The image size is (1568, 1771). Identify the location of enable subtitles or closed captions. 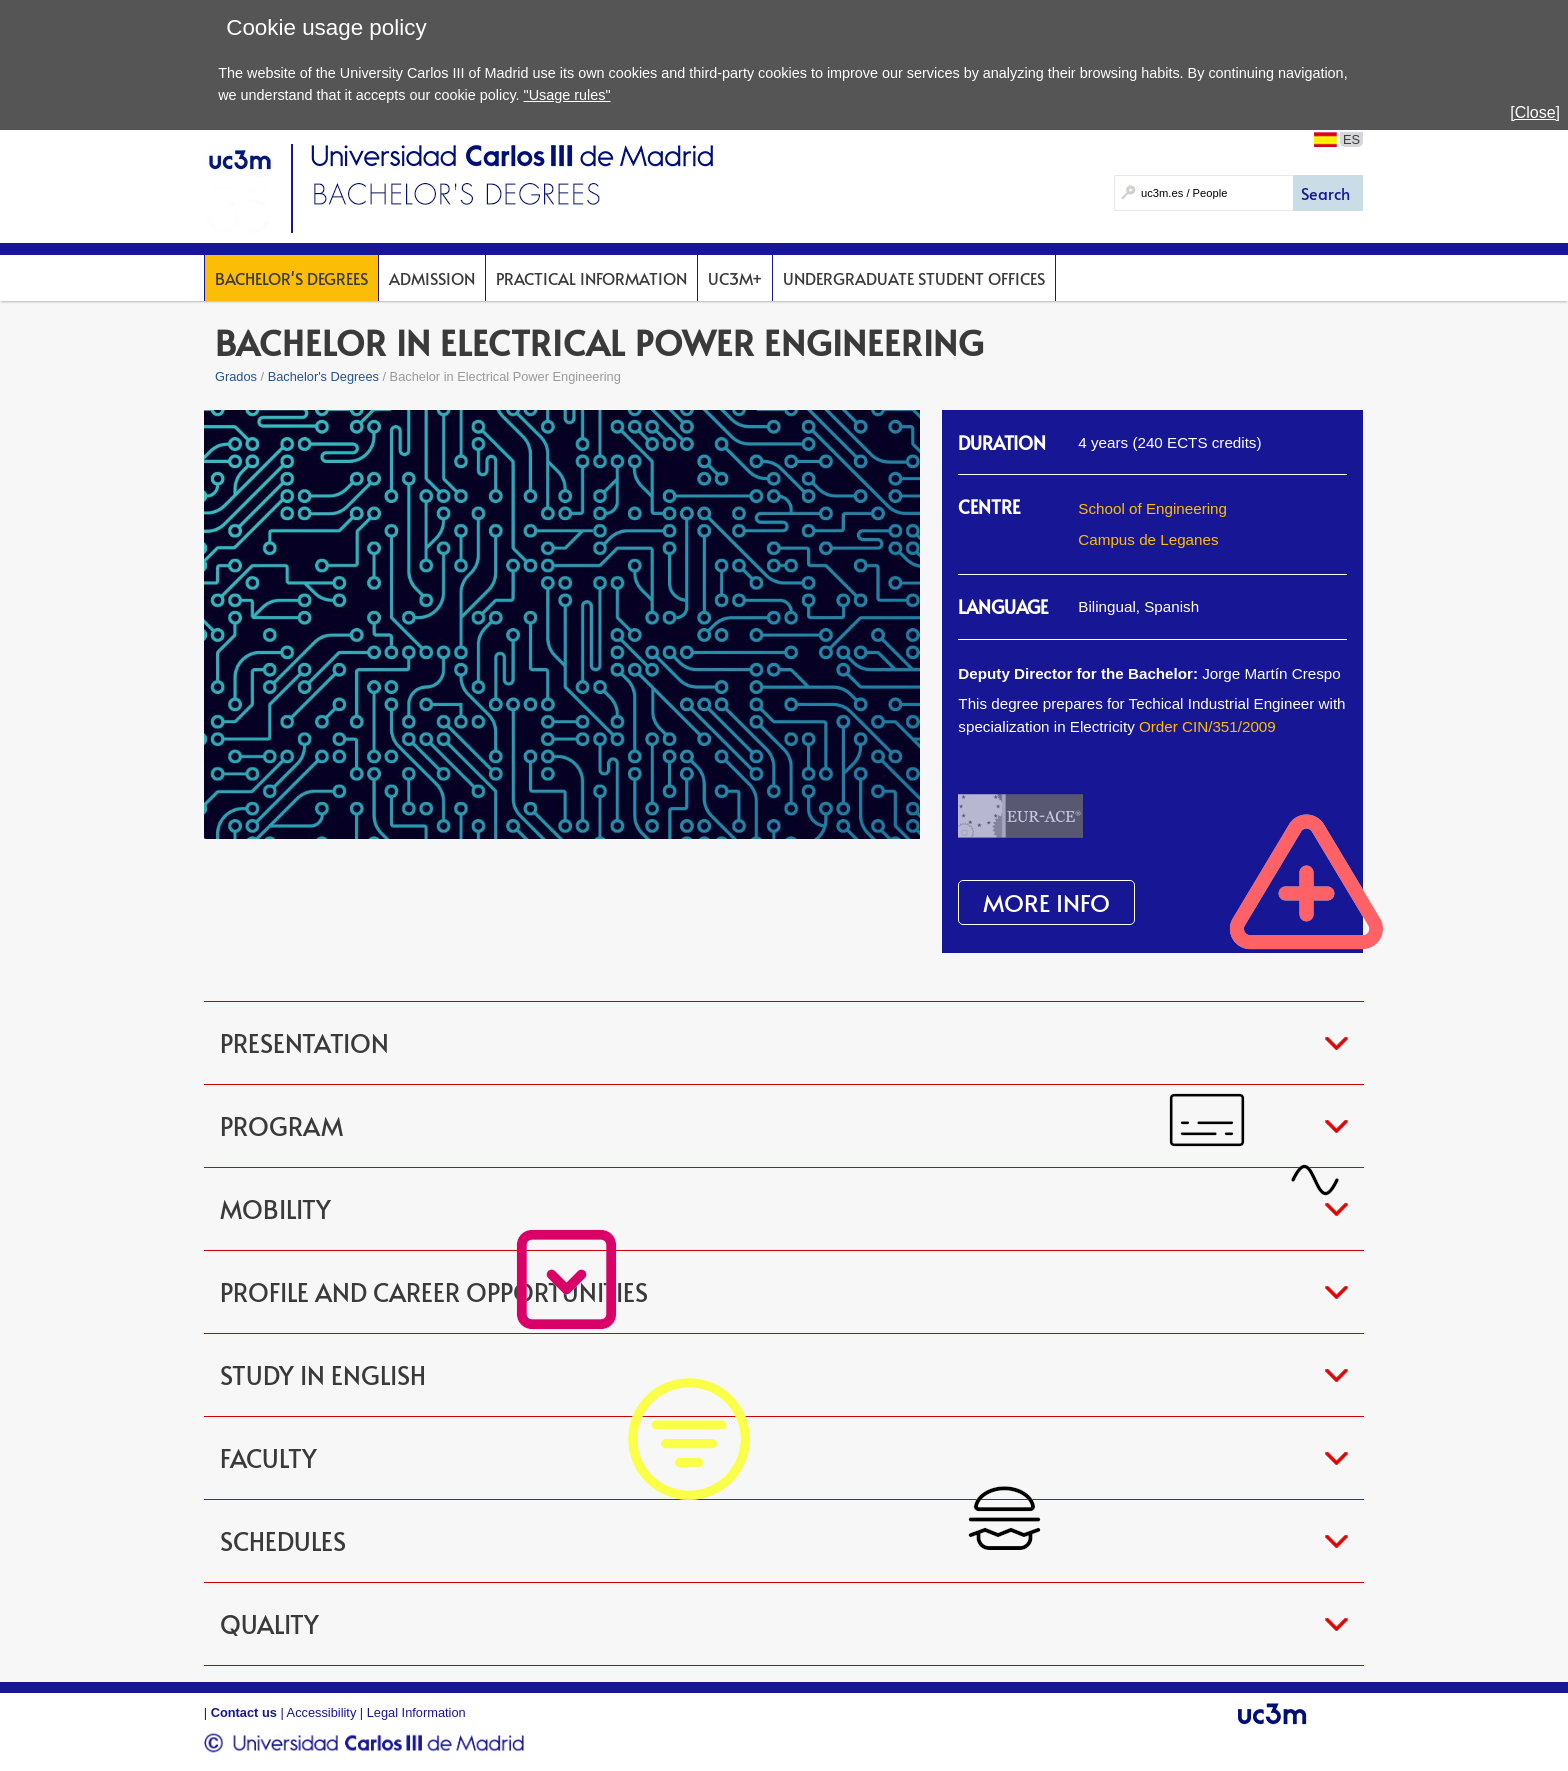
(1207, 1120).